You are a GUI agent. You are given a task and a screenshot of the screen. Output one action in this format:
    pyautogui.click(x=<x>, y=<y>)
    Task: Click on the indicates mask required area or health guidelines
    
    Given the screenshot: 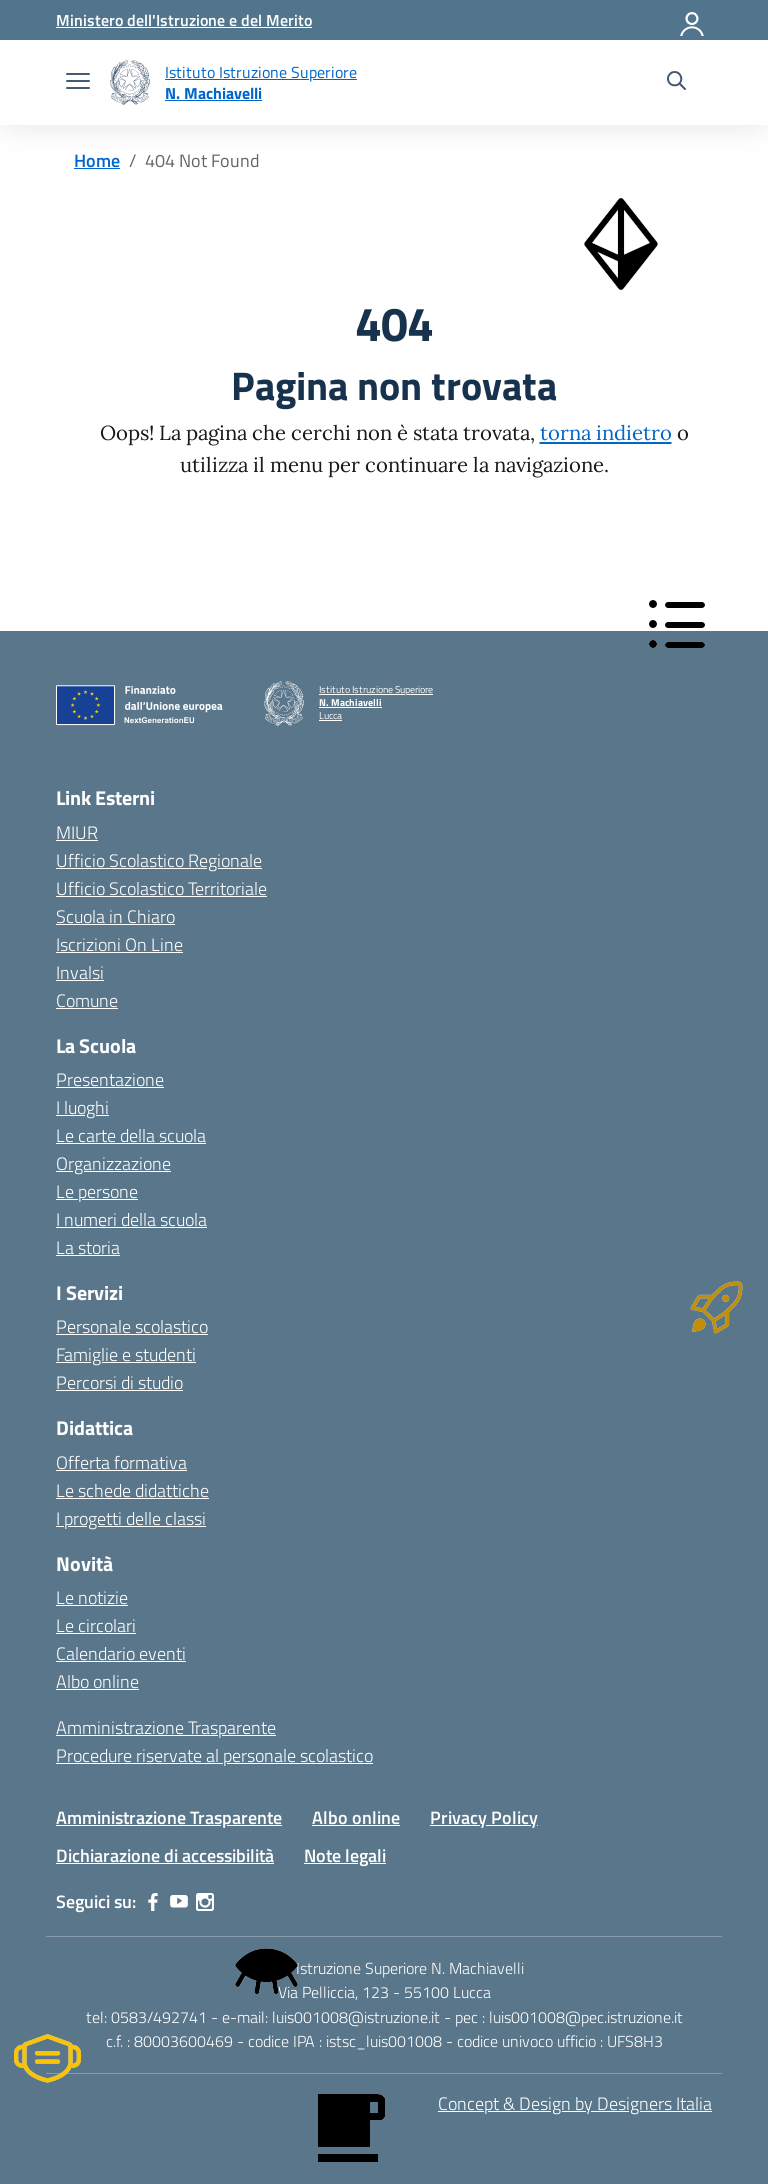 What is the action you would take?
    pyautogui.click(x=47, y=2059)
    